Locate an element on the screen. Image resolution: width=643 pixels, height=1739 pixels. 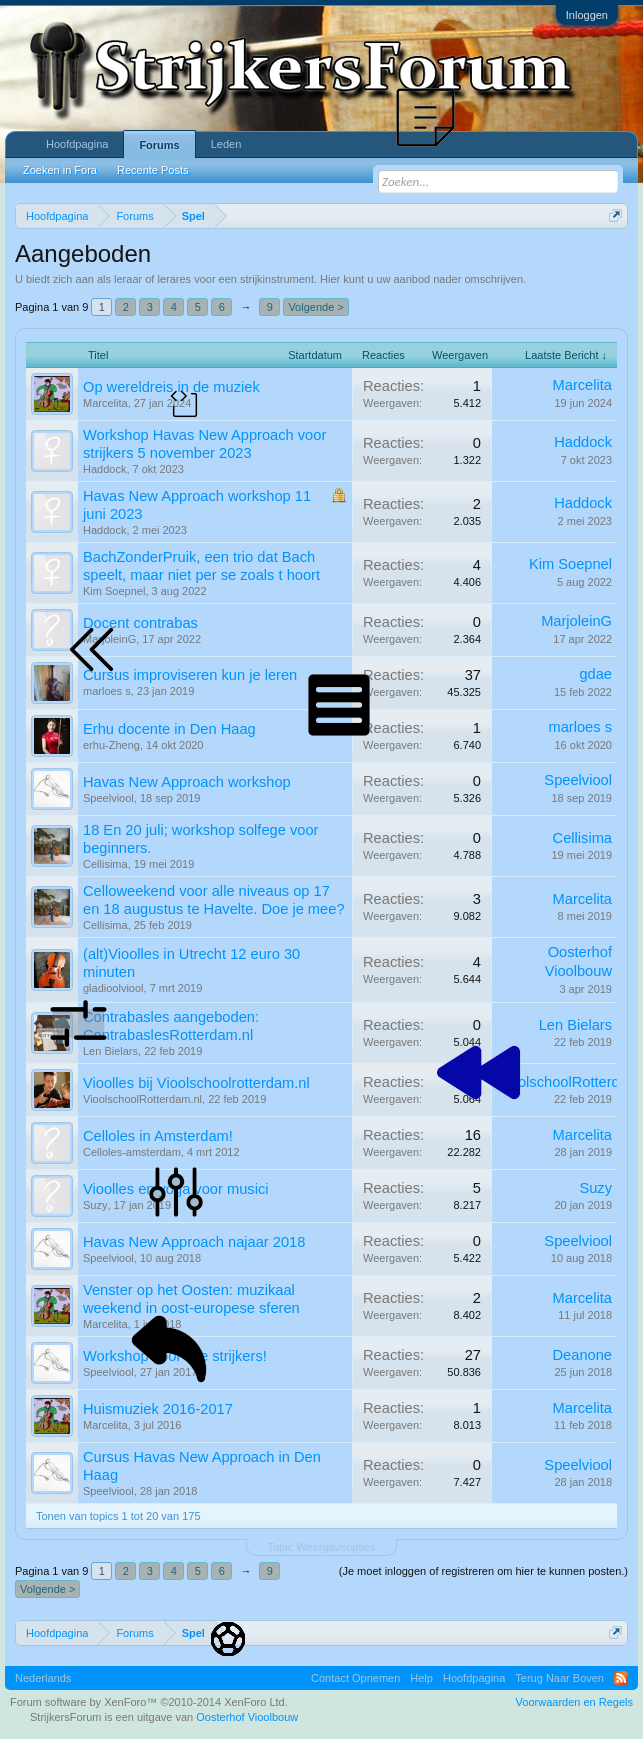
insert a code block is located at coordinates (185, 405).